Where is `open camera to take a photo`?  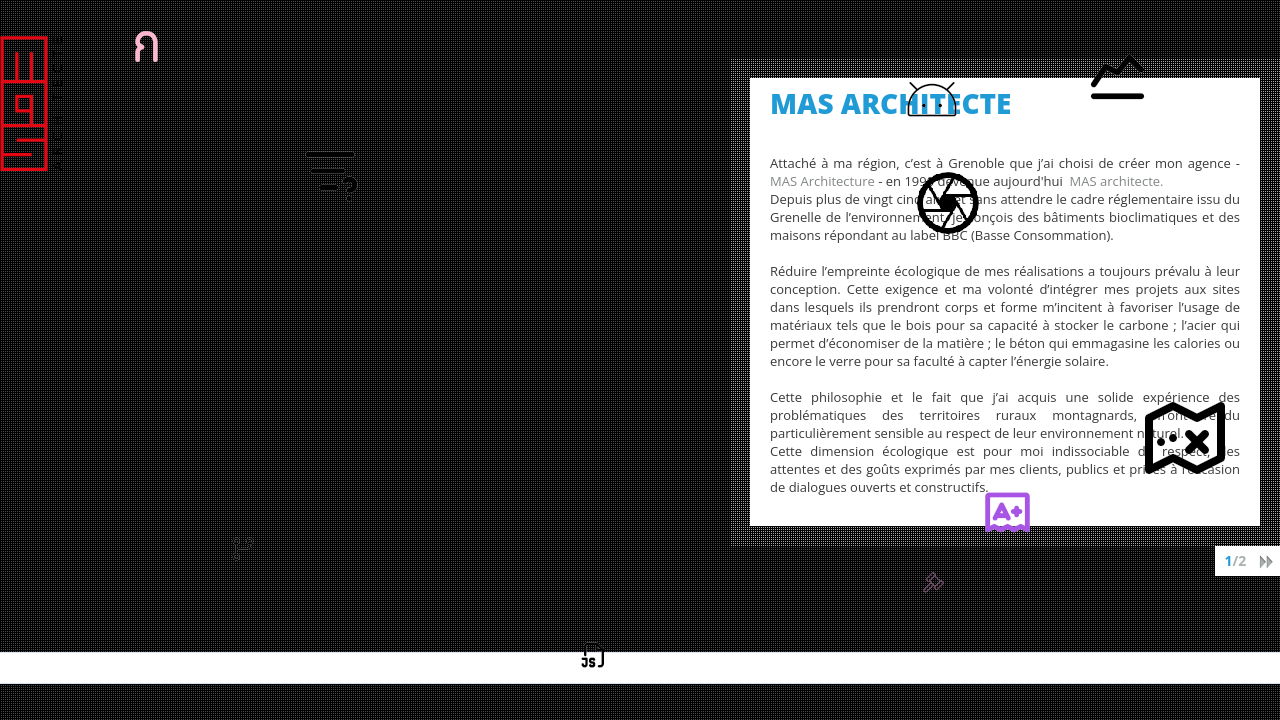
open camera to take a photo is located at coordinates (948, 203).